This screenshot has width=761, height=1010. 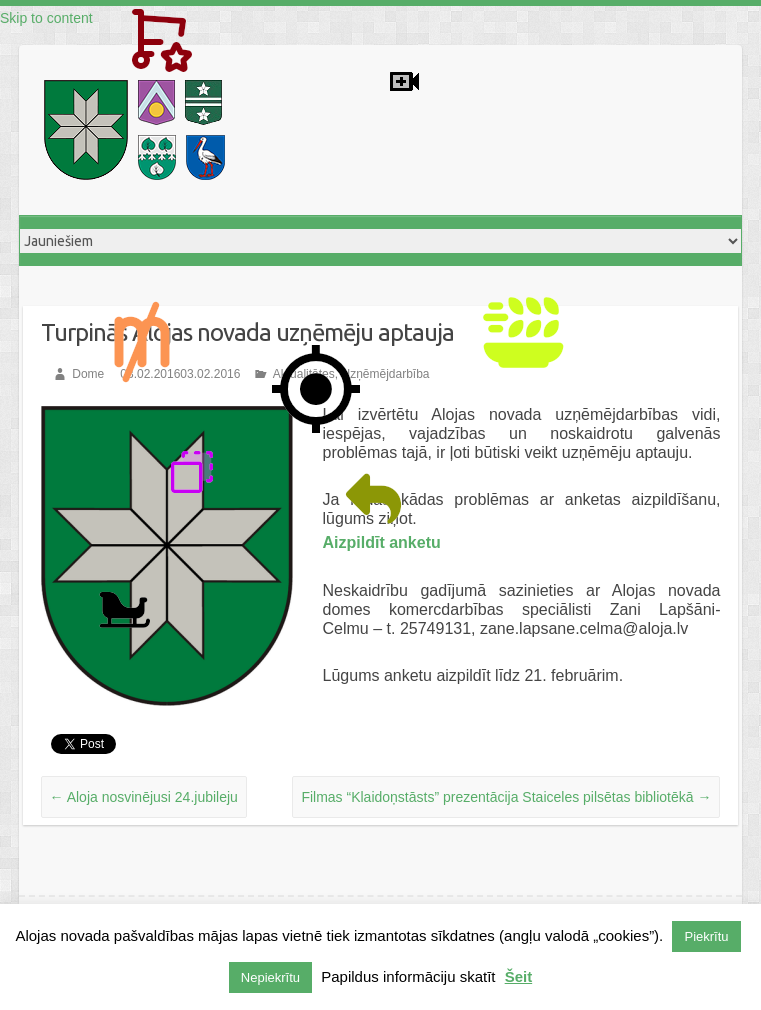 What do you see at coordinates (316, 389) in the screenshot?
I see `indicates GPS location is locked and active` at bounding box center [316, 389].